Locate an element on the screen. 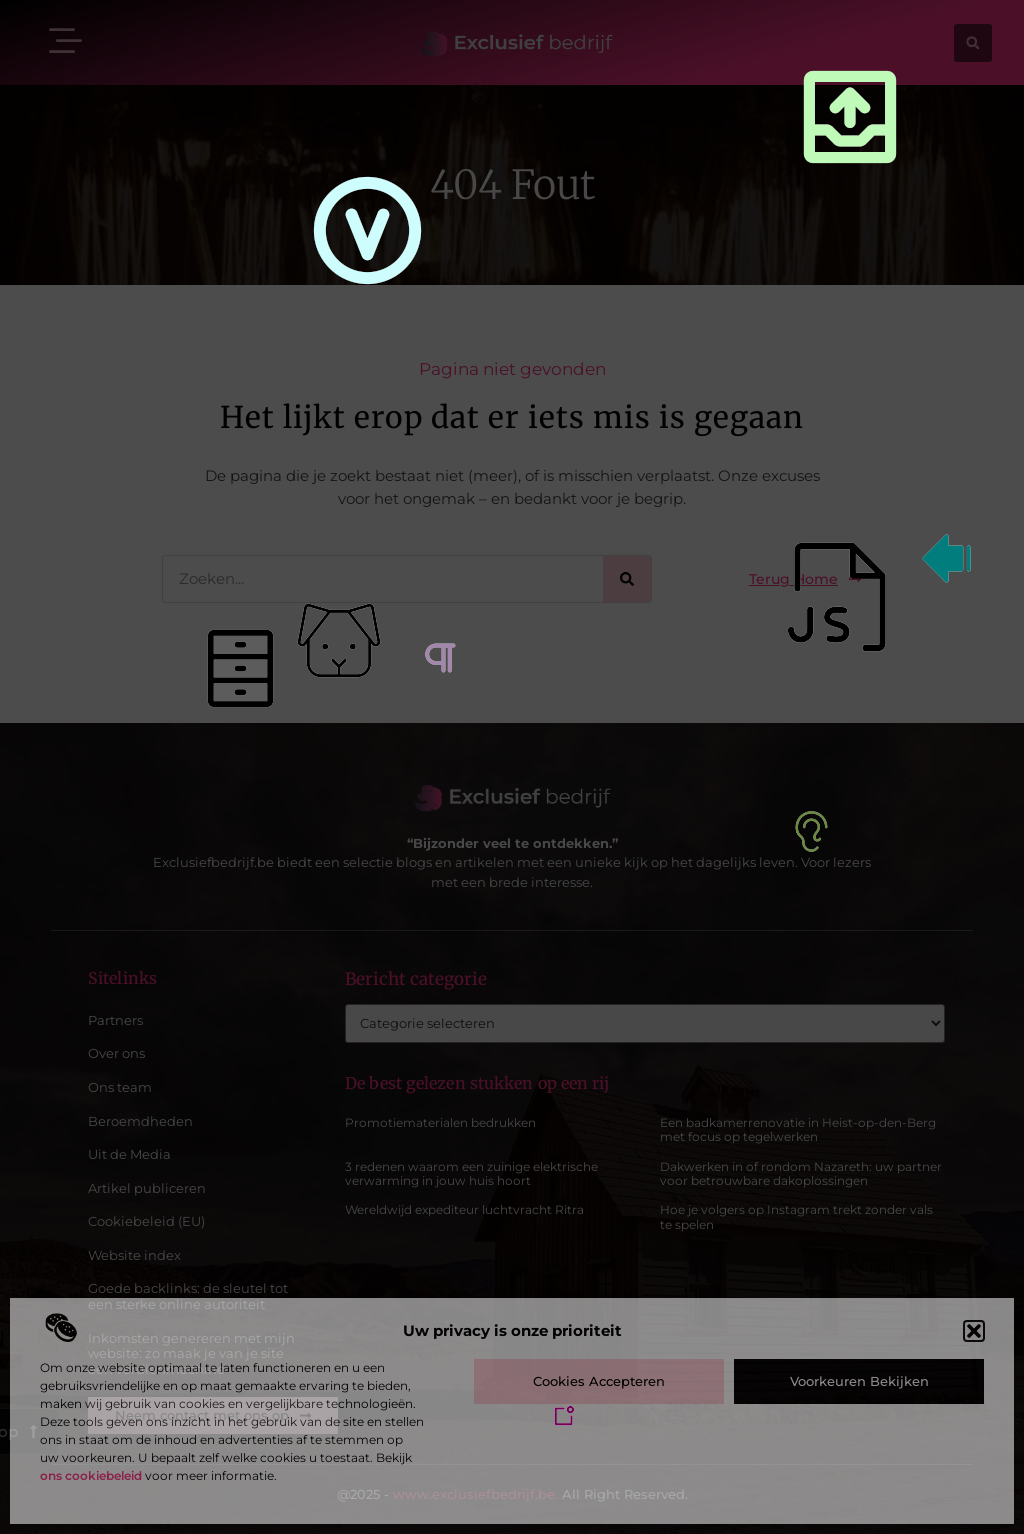 The image size is (1024, 1534). upload file to inbox or tray is located at coordinates (850, 117).